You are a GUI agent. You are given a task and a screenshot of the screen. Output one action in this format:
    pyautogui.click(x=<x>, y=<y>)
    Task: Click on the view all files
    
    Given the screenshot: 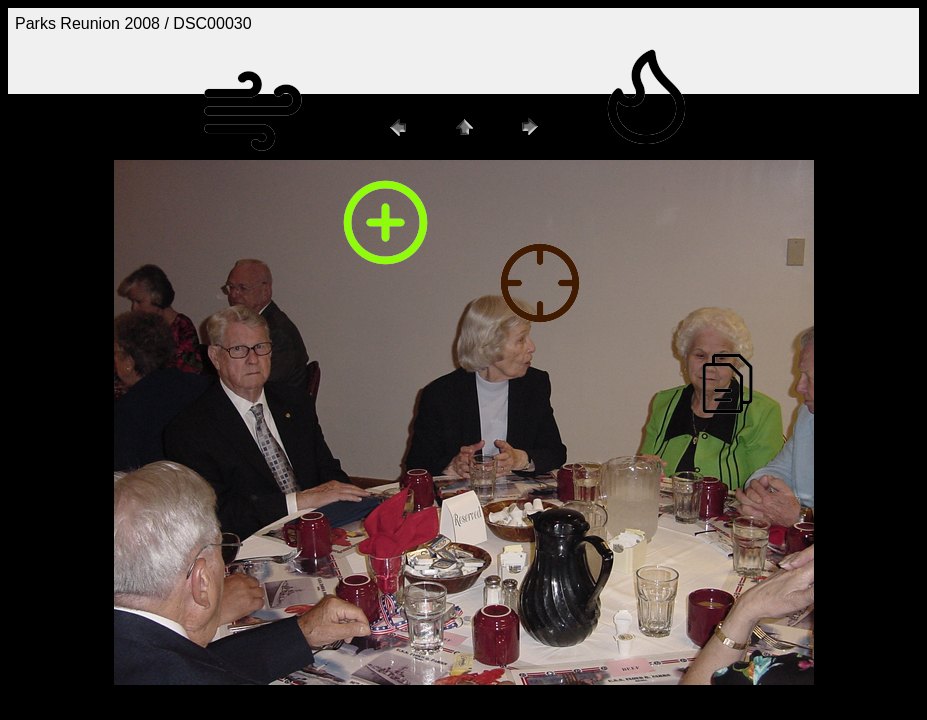 What is the action you would take?
    pyautogui.click(x=727, y=383)
    